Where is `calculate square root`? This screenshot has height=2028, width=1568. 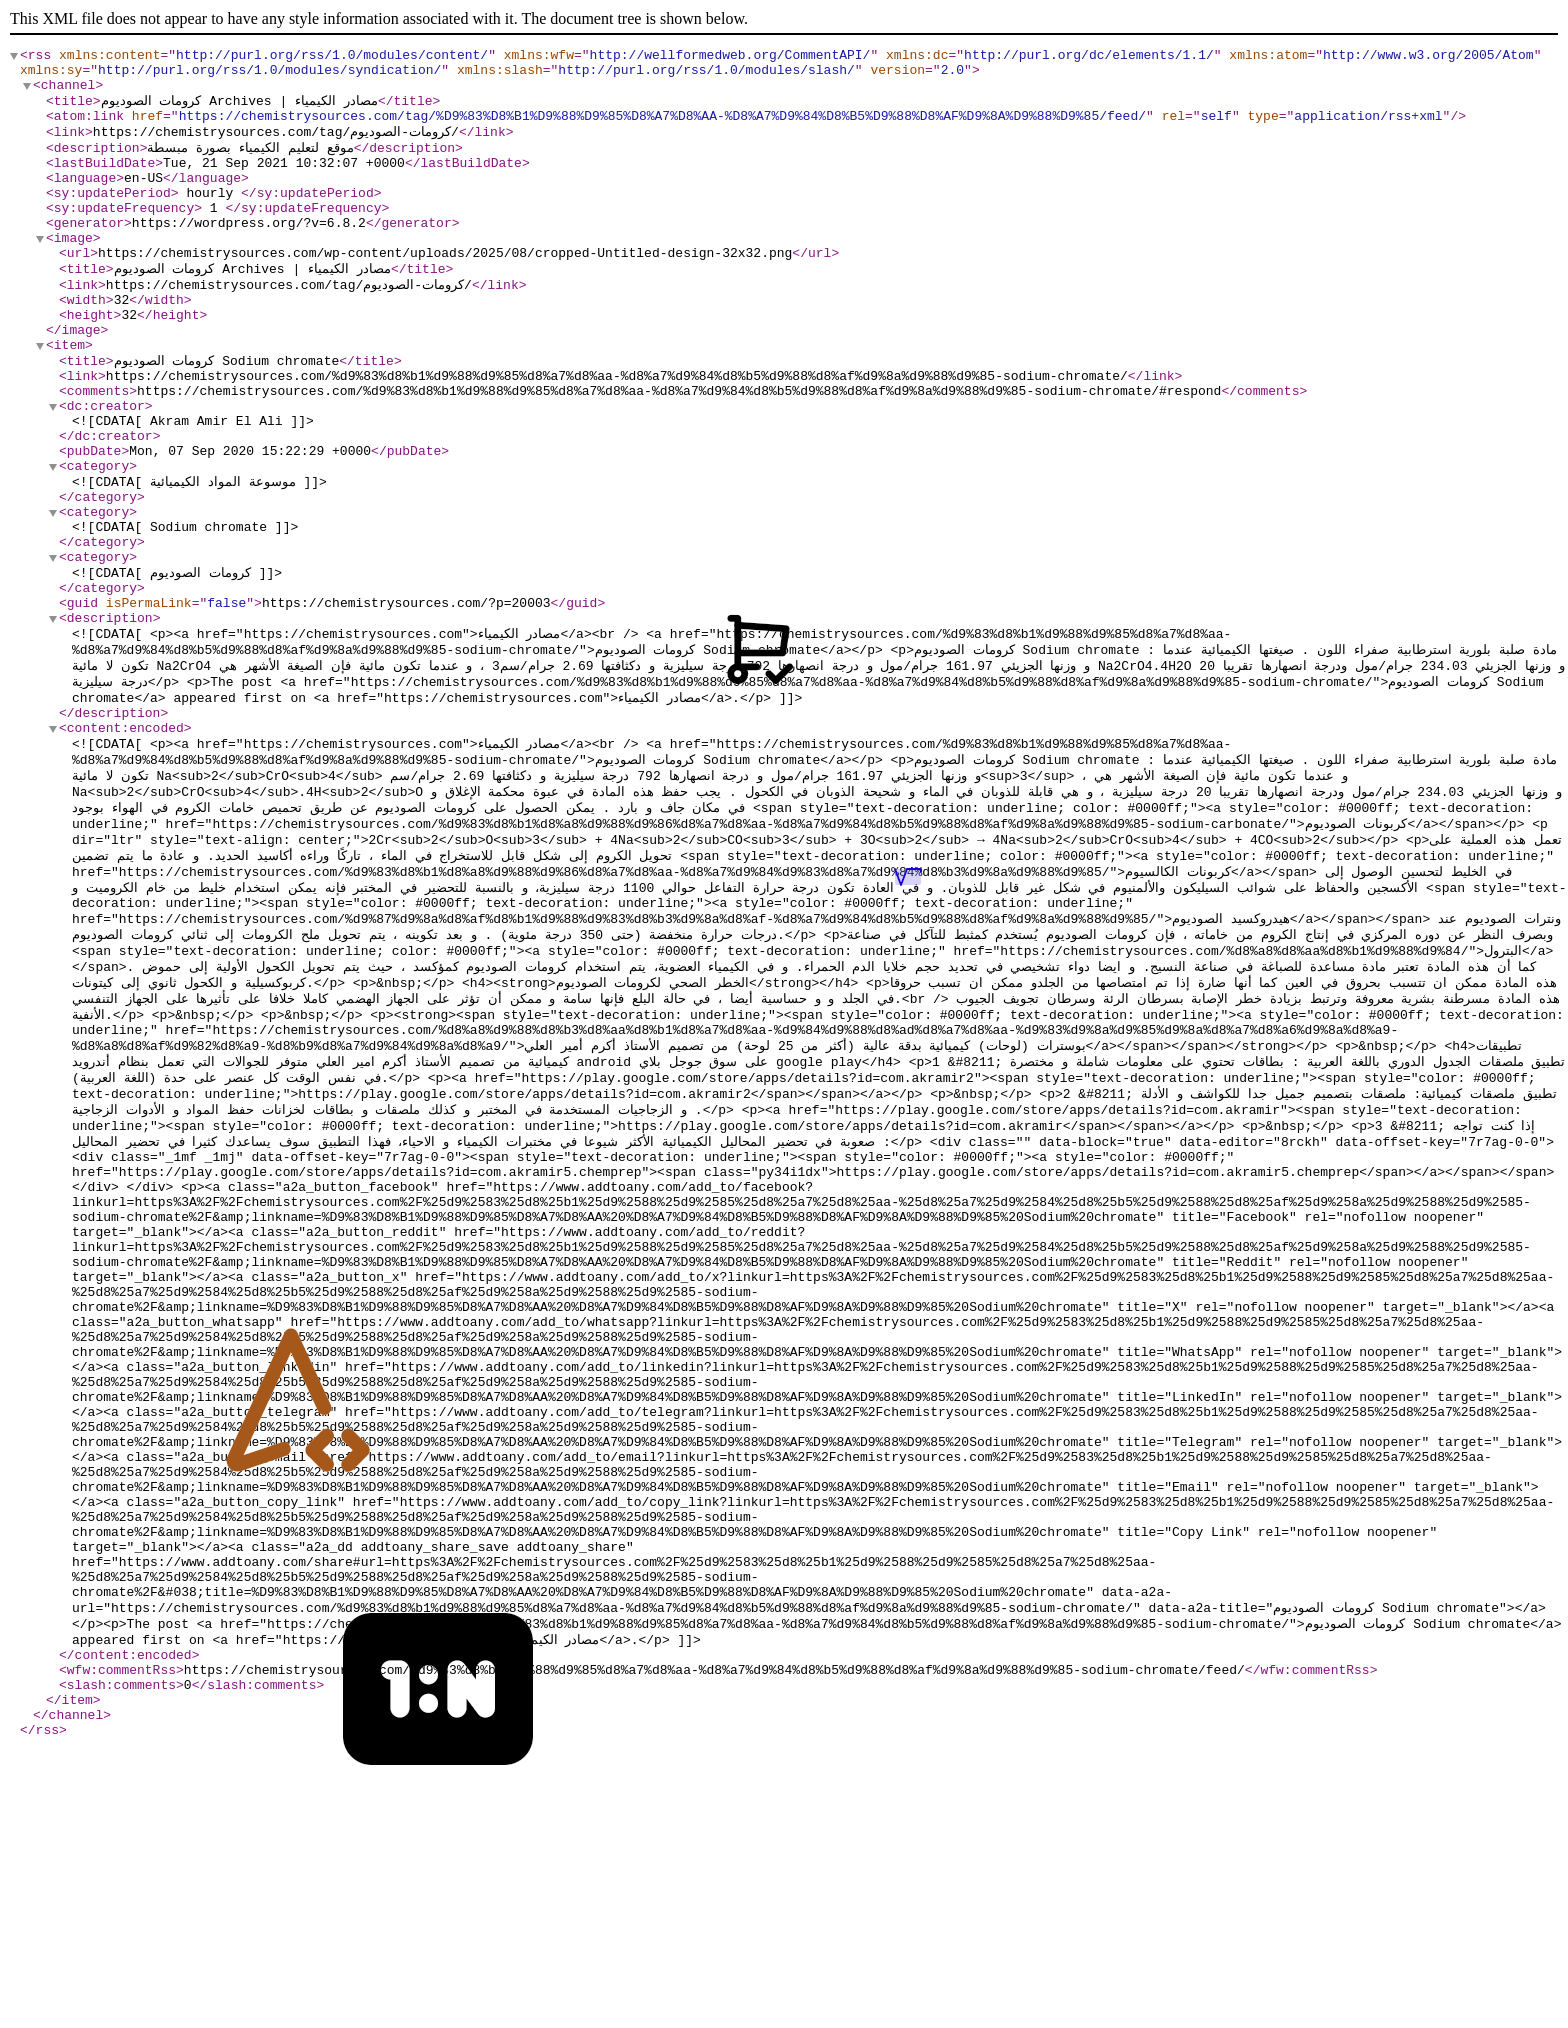 calculate square root is located at coordinates (907, 875).